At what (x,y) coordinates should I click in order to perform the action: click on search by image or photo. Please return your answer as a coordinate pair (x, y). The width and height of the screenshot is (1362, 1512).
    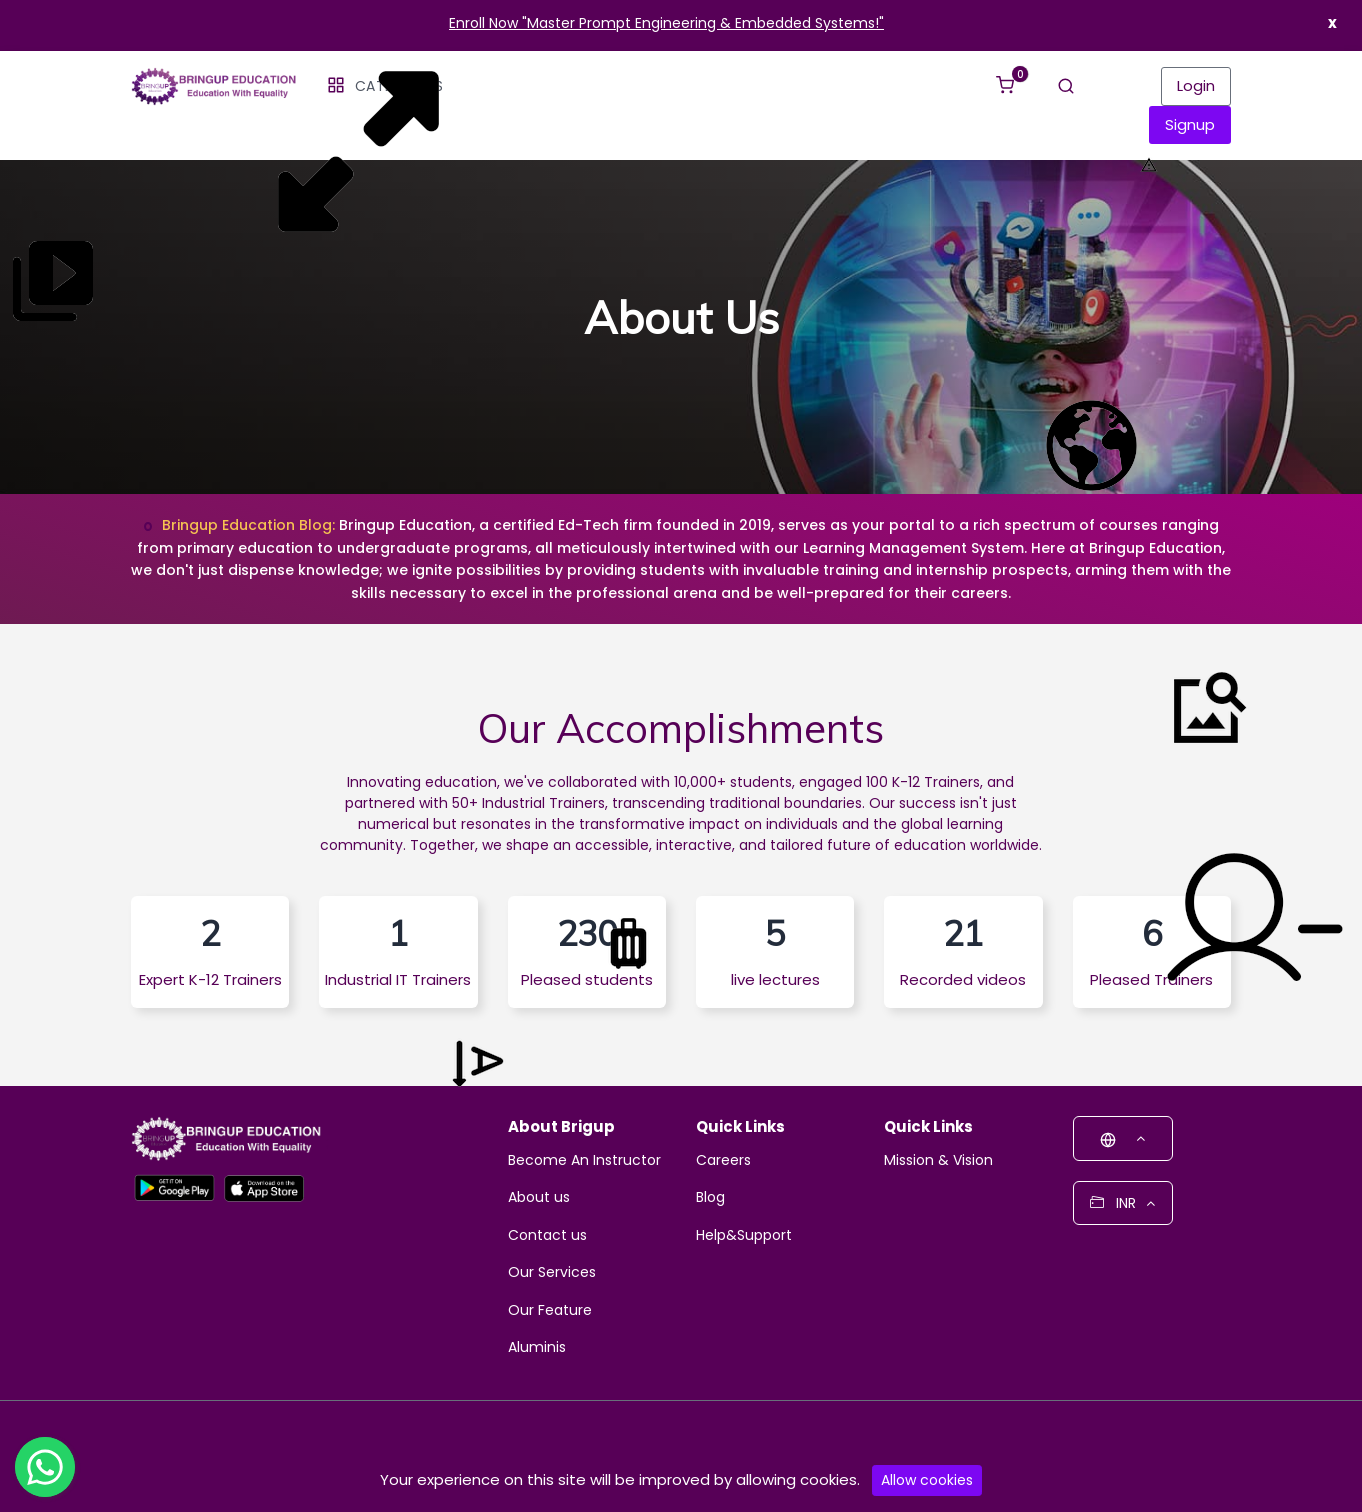
    Looking at the image, I should click on (1209, 707).